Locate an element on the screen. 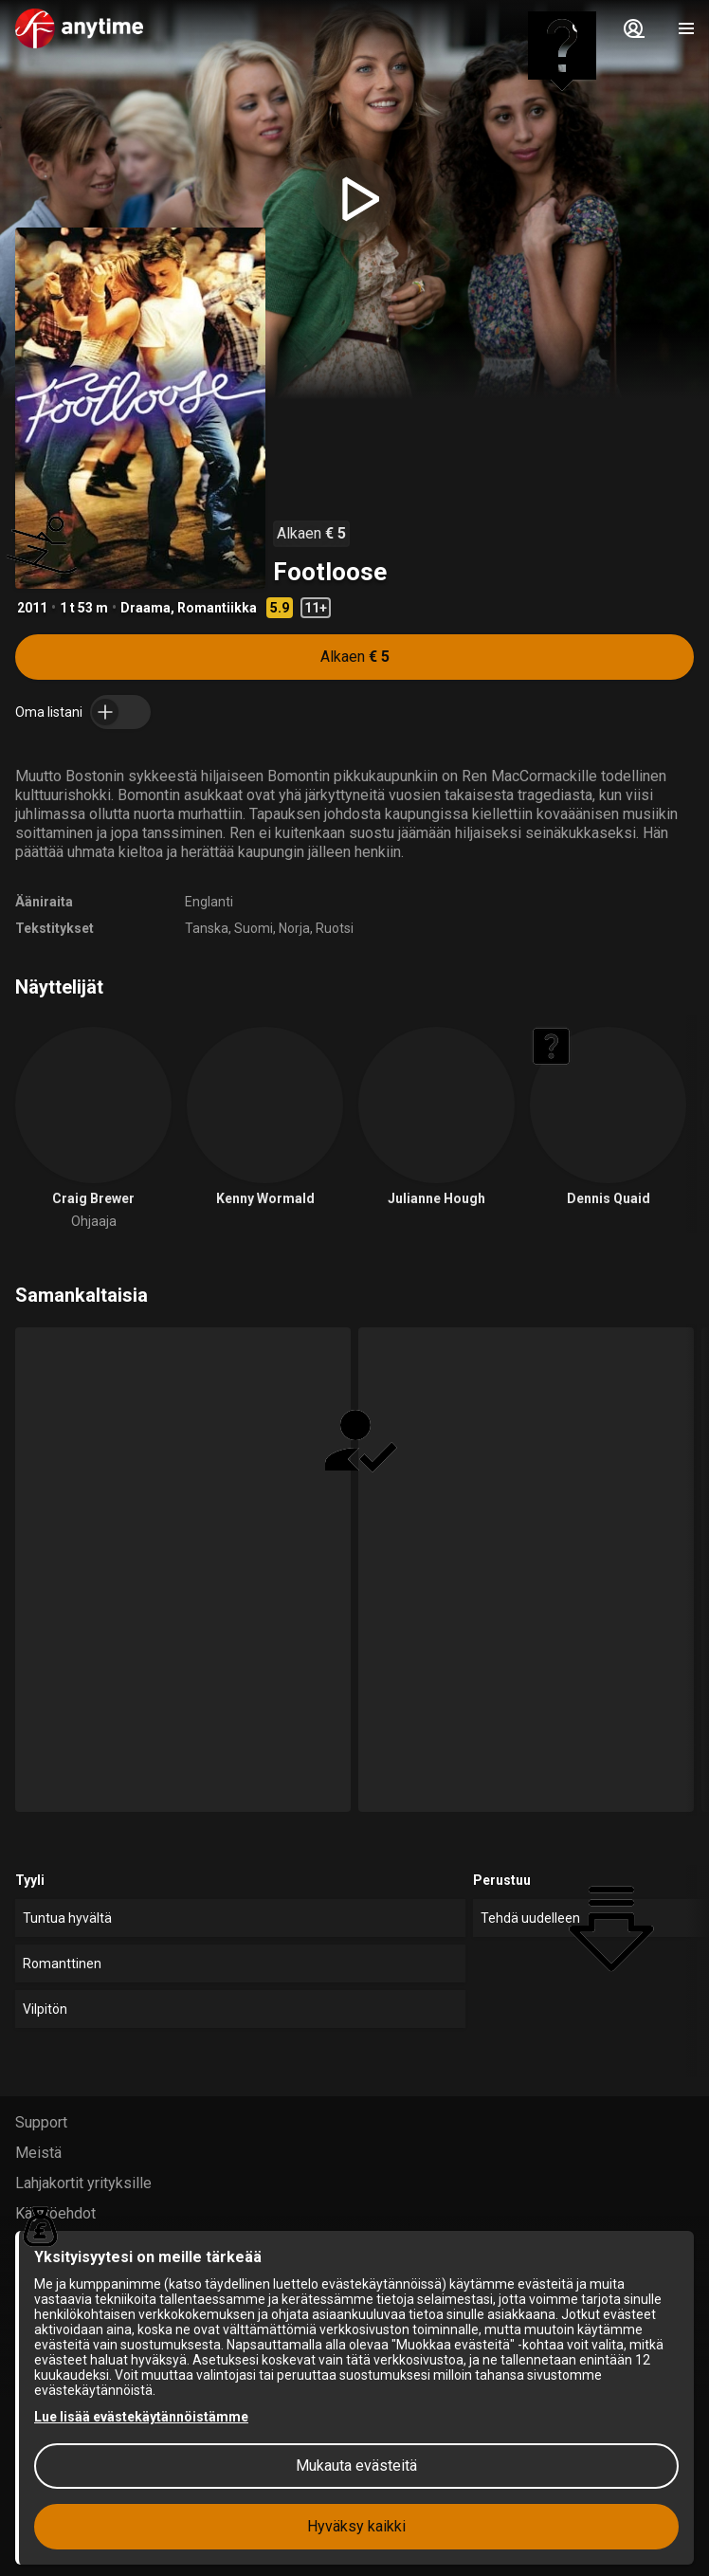 This screenshot has height=2576, width=709. verify or approve a user account is located at coordinates (359, 1440).